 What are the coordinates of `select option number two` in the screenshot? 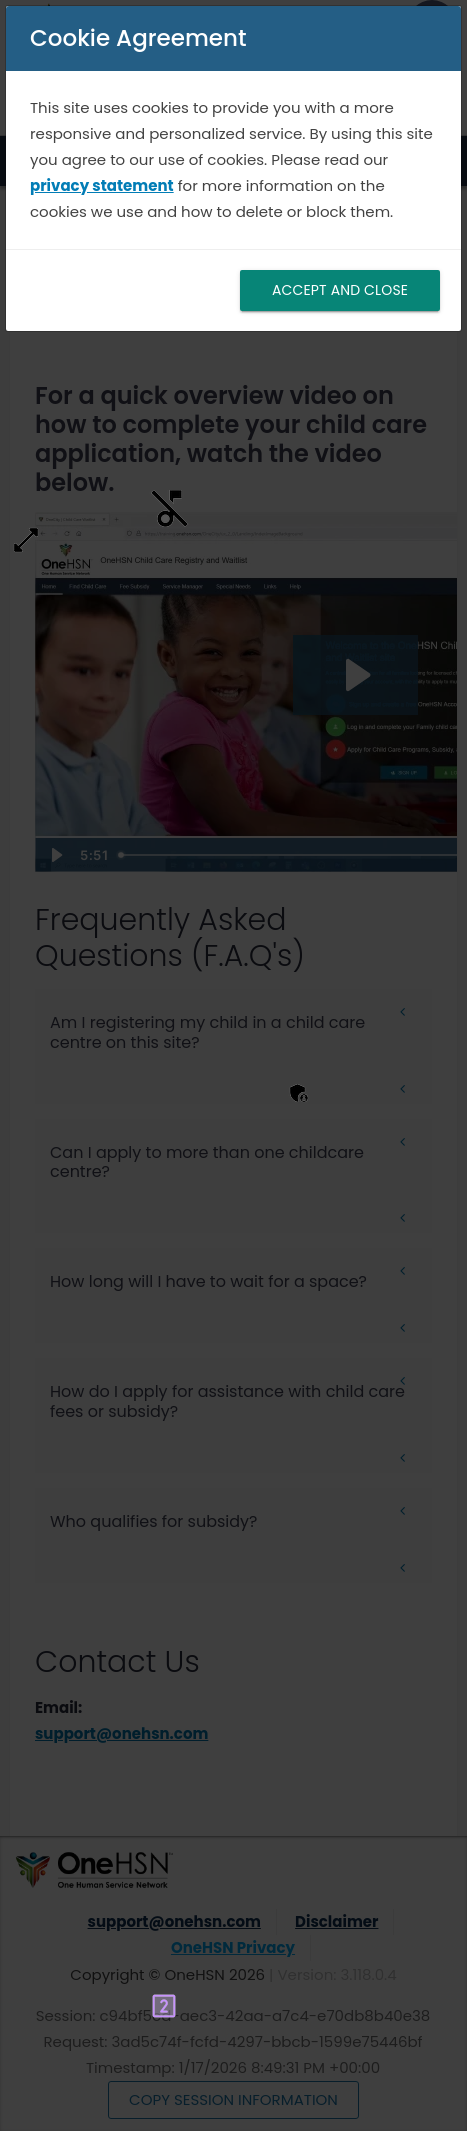 It's located at (164, 2006).